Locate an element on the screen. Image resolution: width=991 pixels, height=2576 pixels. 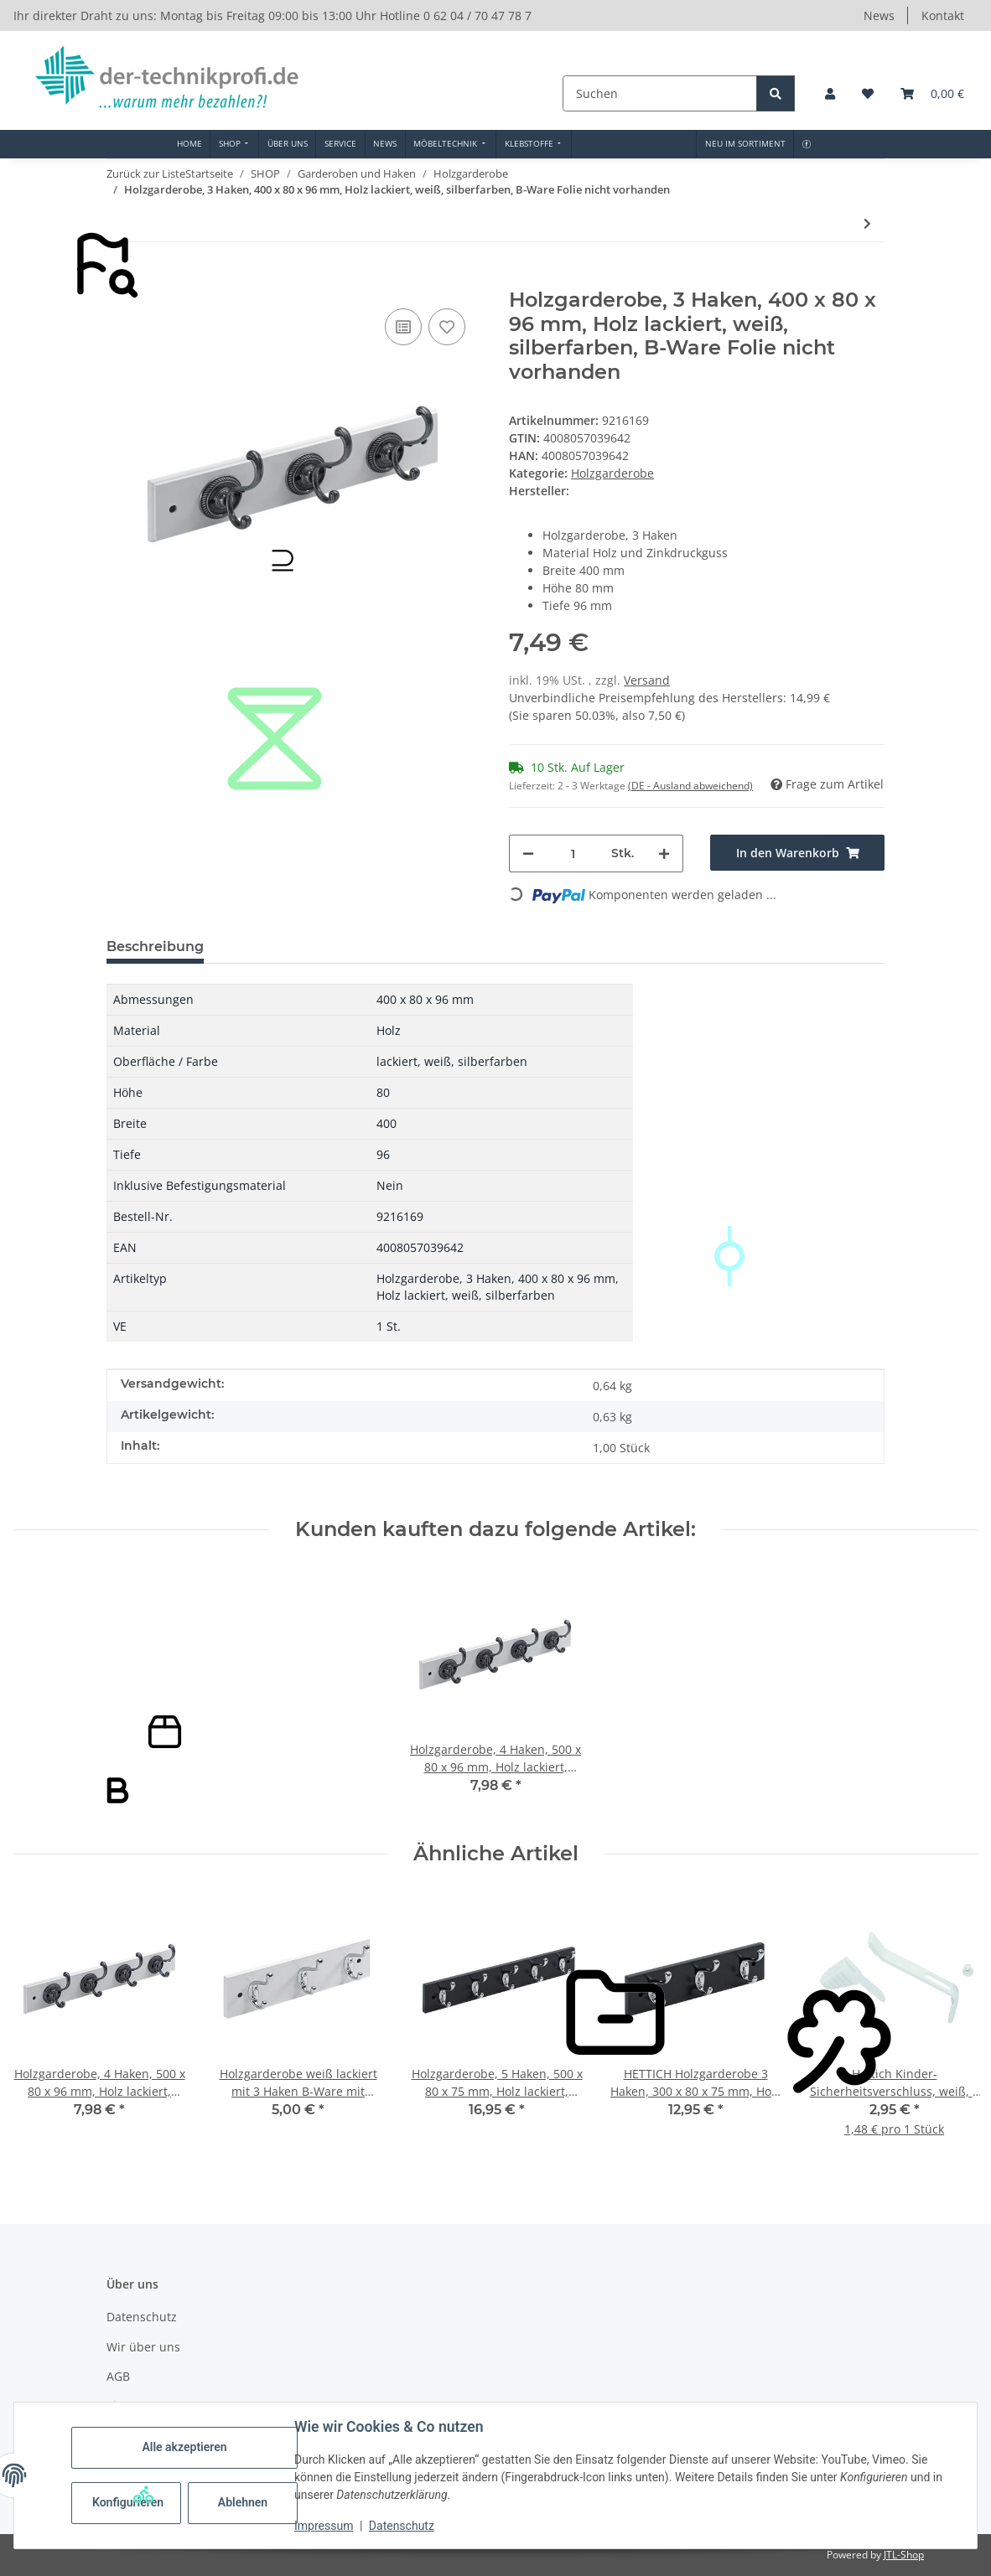
apply bold formatting to selected text is located at coordinates (117, 1790).